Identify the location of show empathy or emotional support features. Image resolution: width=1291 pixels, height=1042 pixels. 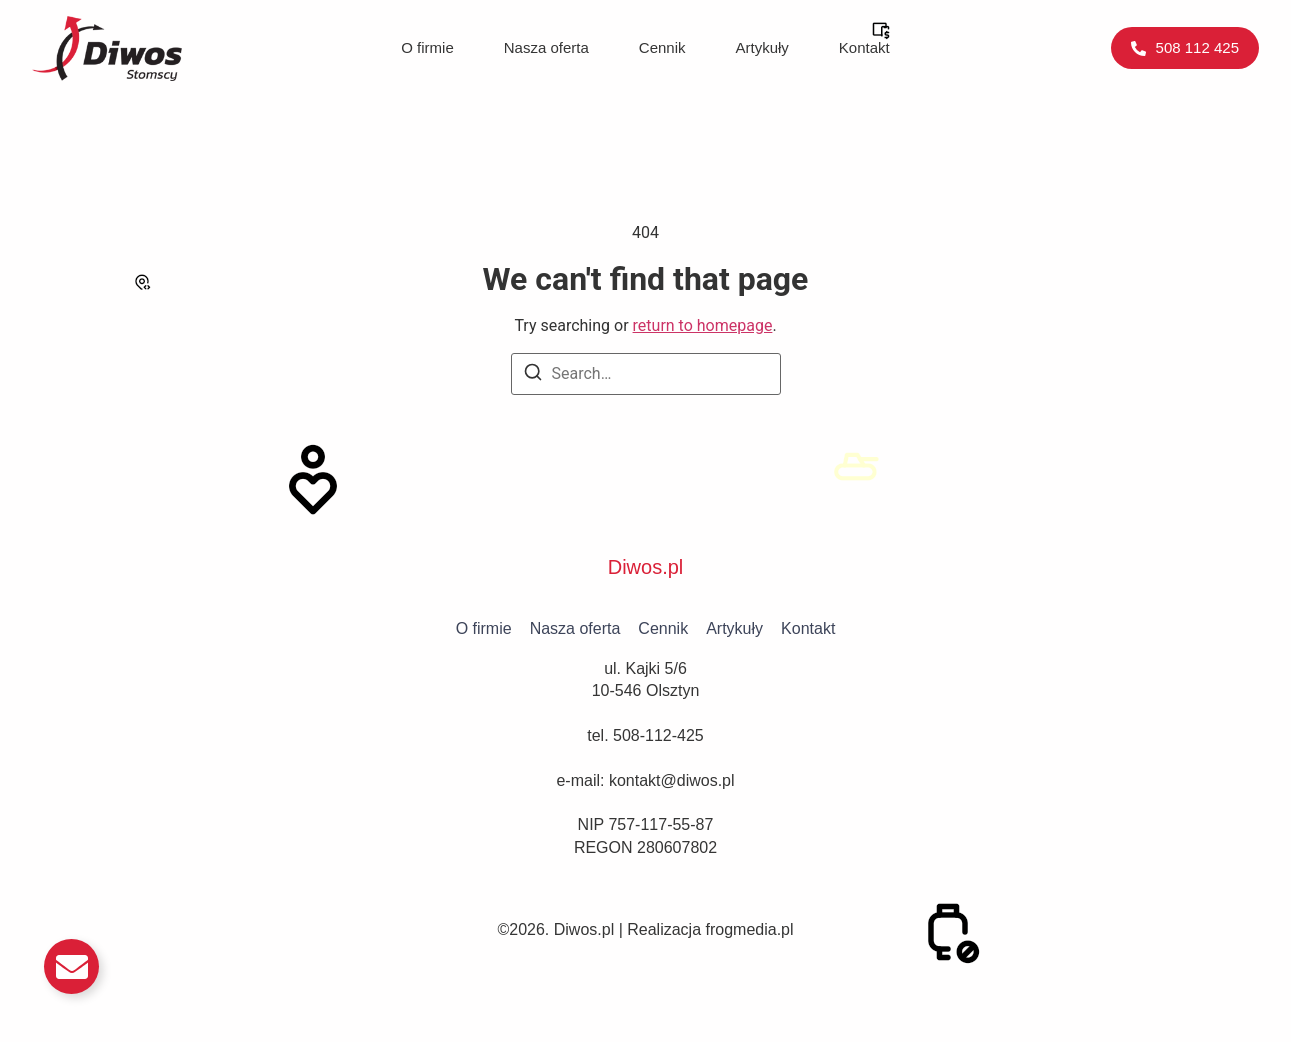
(313, 479).